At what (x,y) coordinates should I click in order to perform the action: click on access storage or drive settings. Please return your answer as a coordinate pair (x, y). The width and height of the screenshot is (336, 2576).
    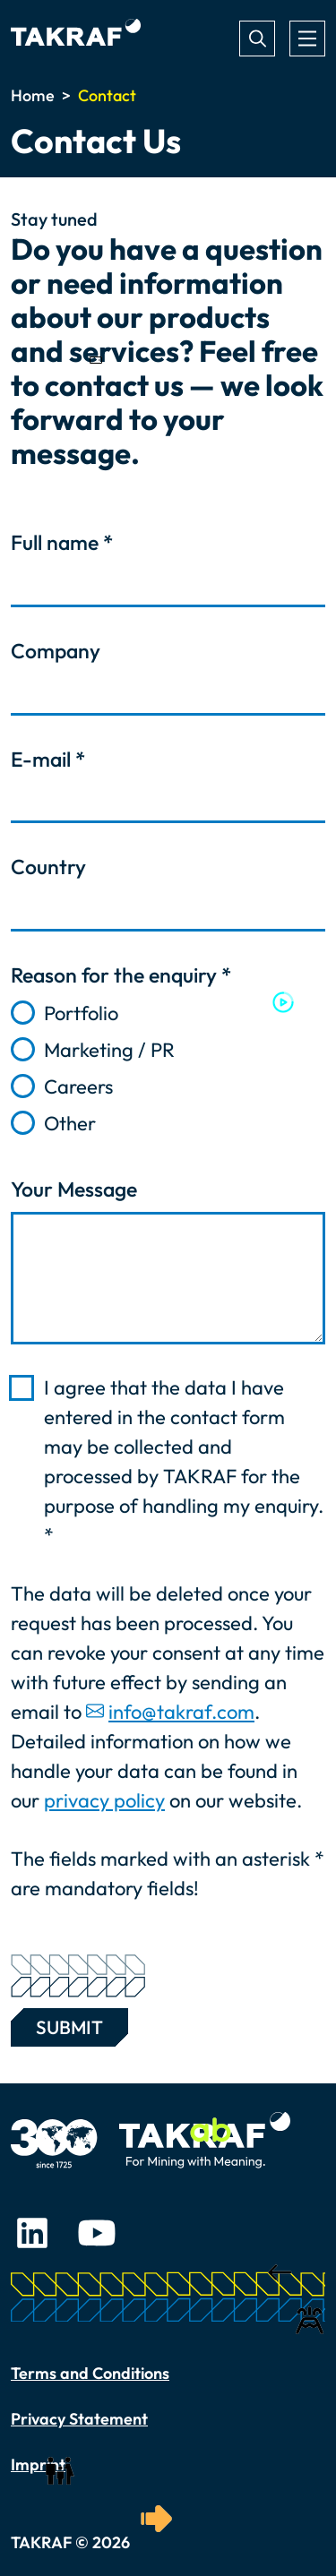
    Looking at the image, I should click on (96, 360).